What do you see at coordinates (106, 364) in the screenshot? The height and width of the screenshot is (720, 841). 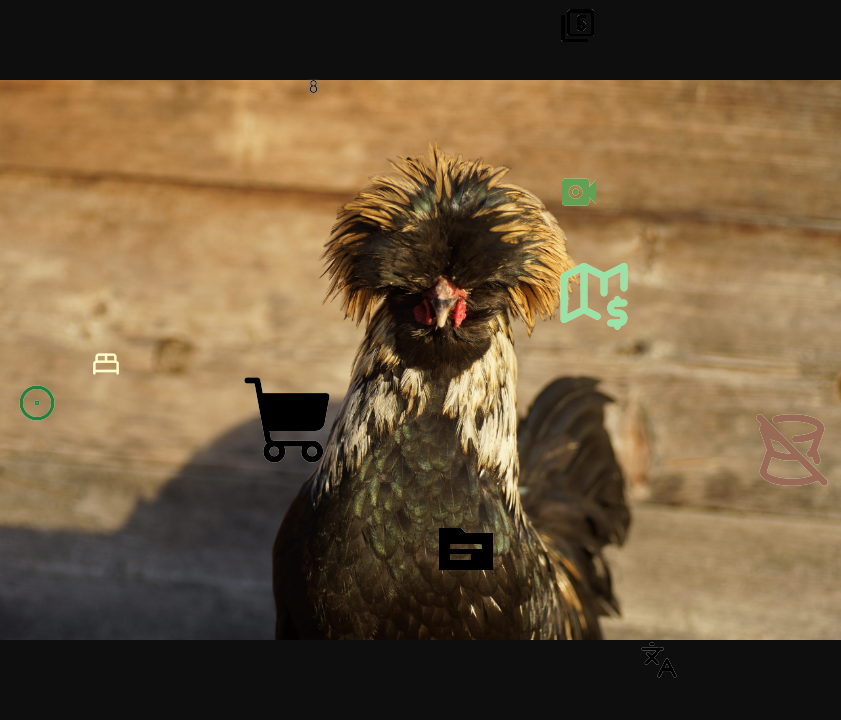 I see `view hotel or accommodation options` at bounding box center [106, 364].